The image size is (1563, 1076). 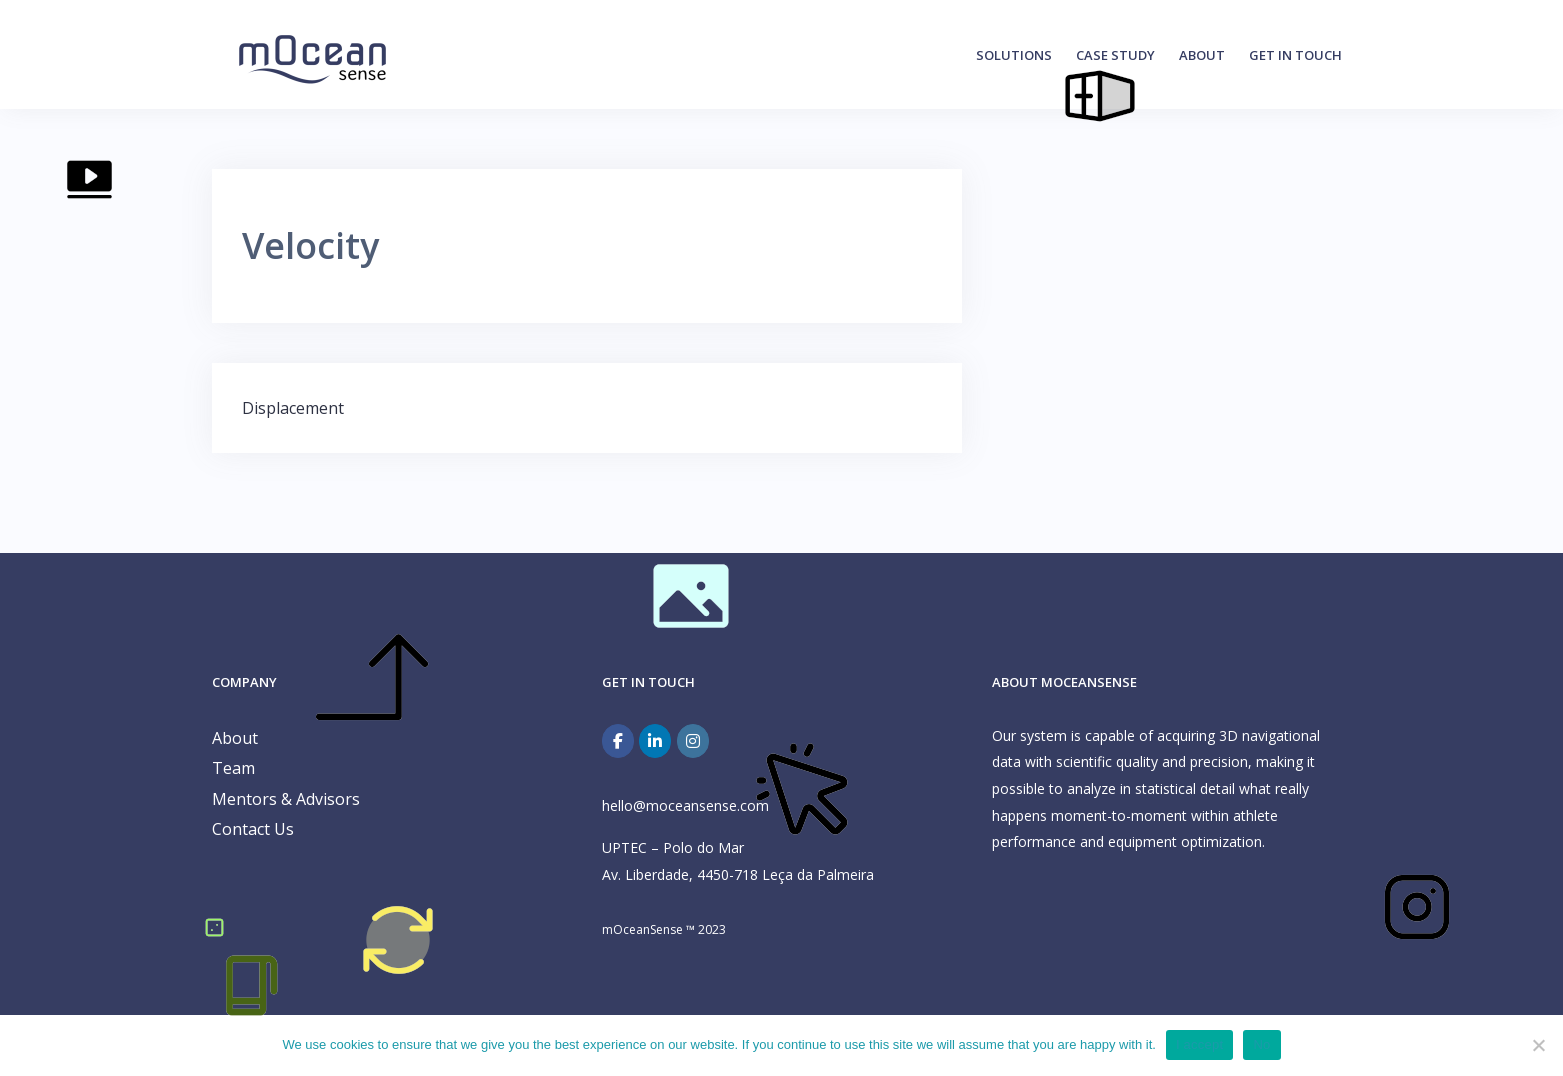 I want to click on view shipping or freight details, so click(x=1100, y=96).